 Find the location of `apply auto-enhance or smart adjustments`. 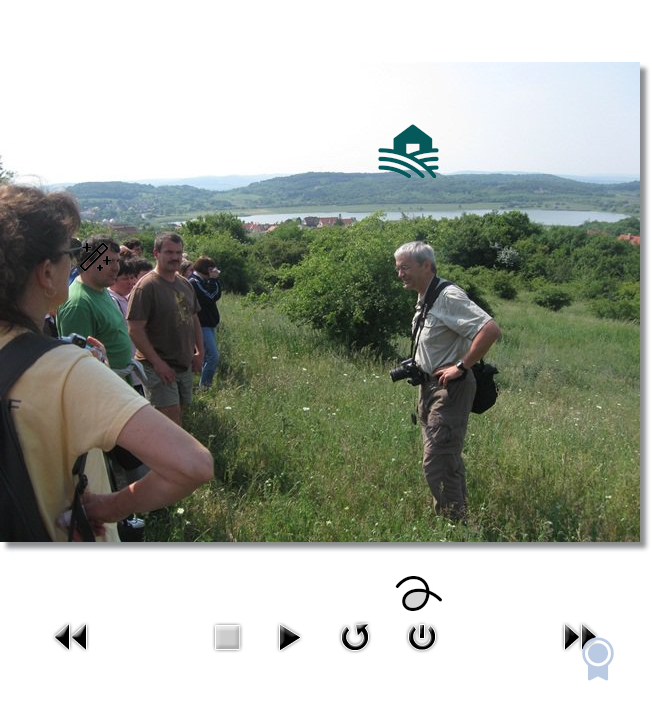

apply auto-enhance or smart adjustments is located at coordinates (94, 257).